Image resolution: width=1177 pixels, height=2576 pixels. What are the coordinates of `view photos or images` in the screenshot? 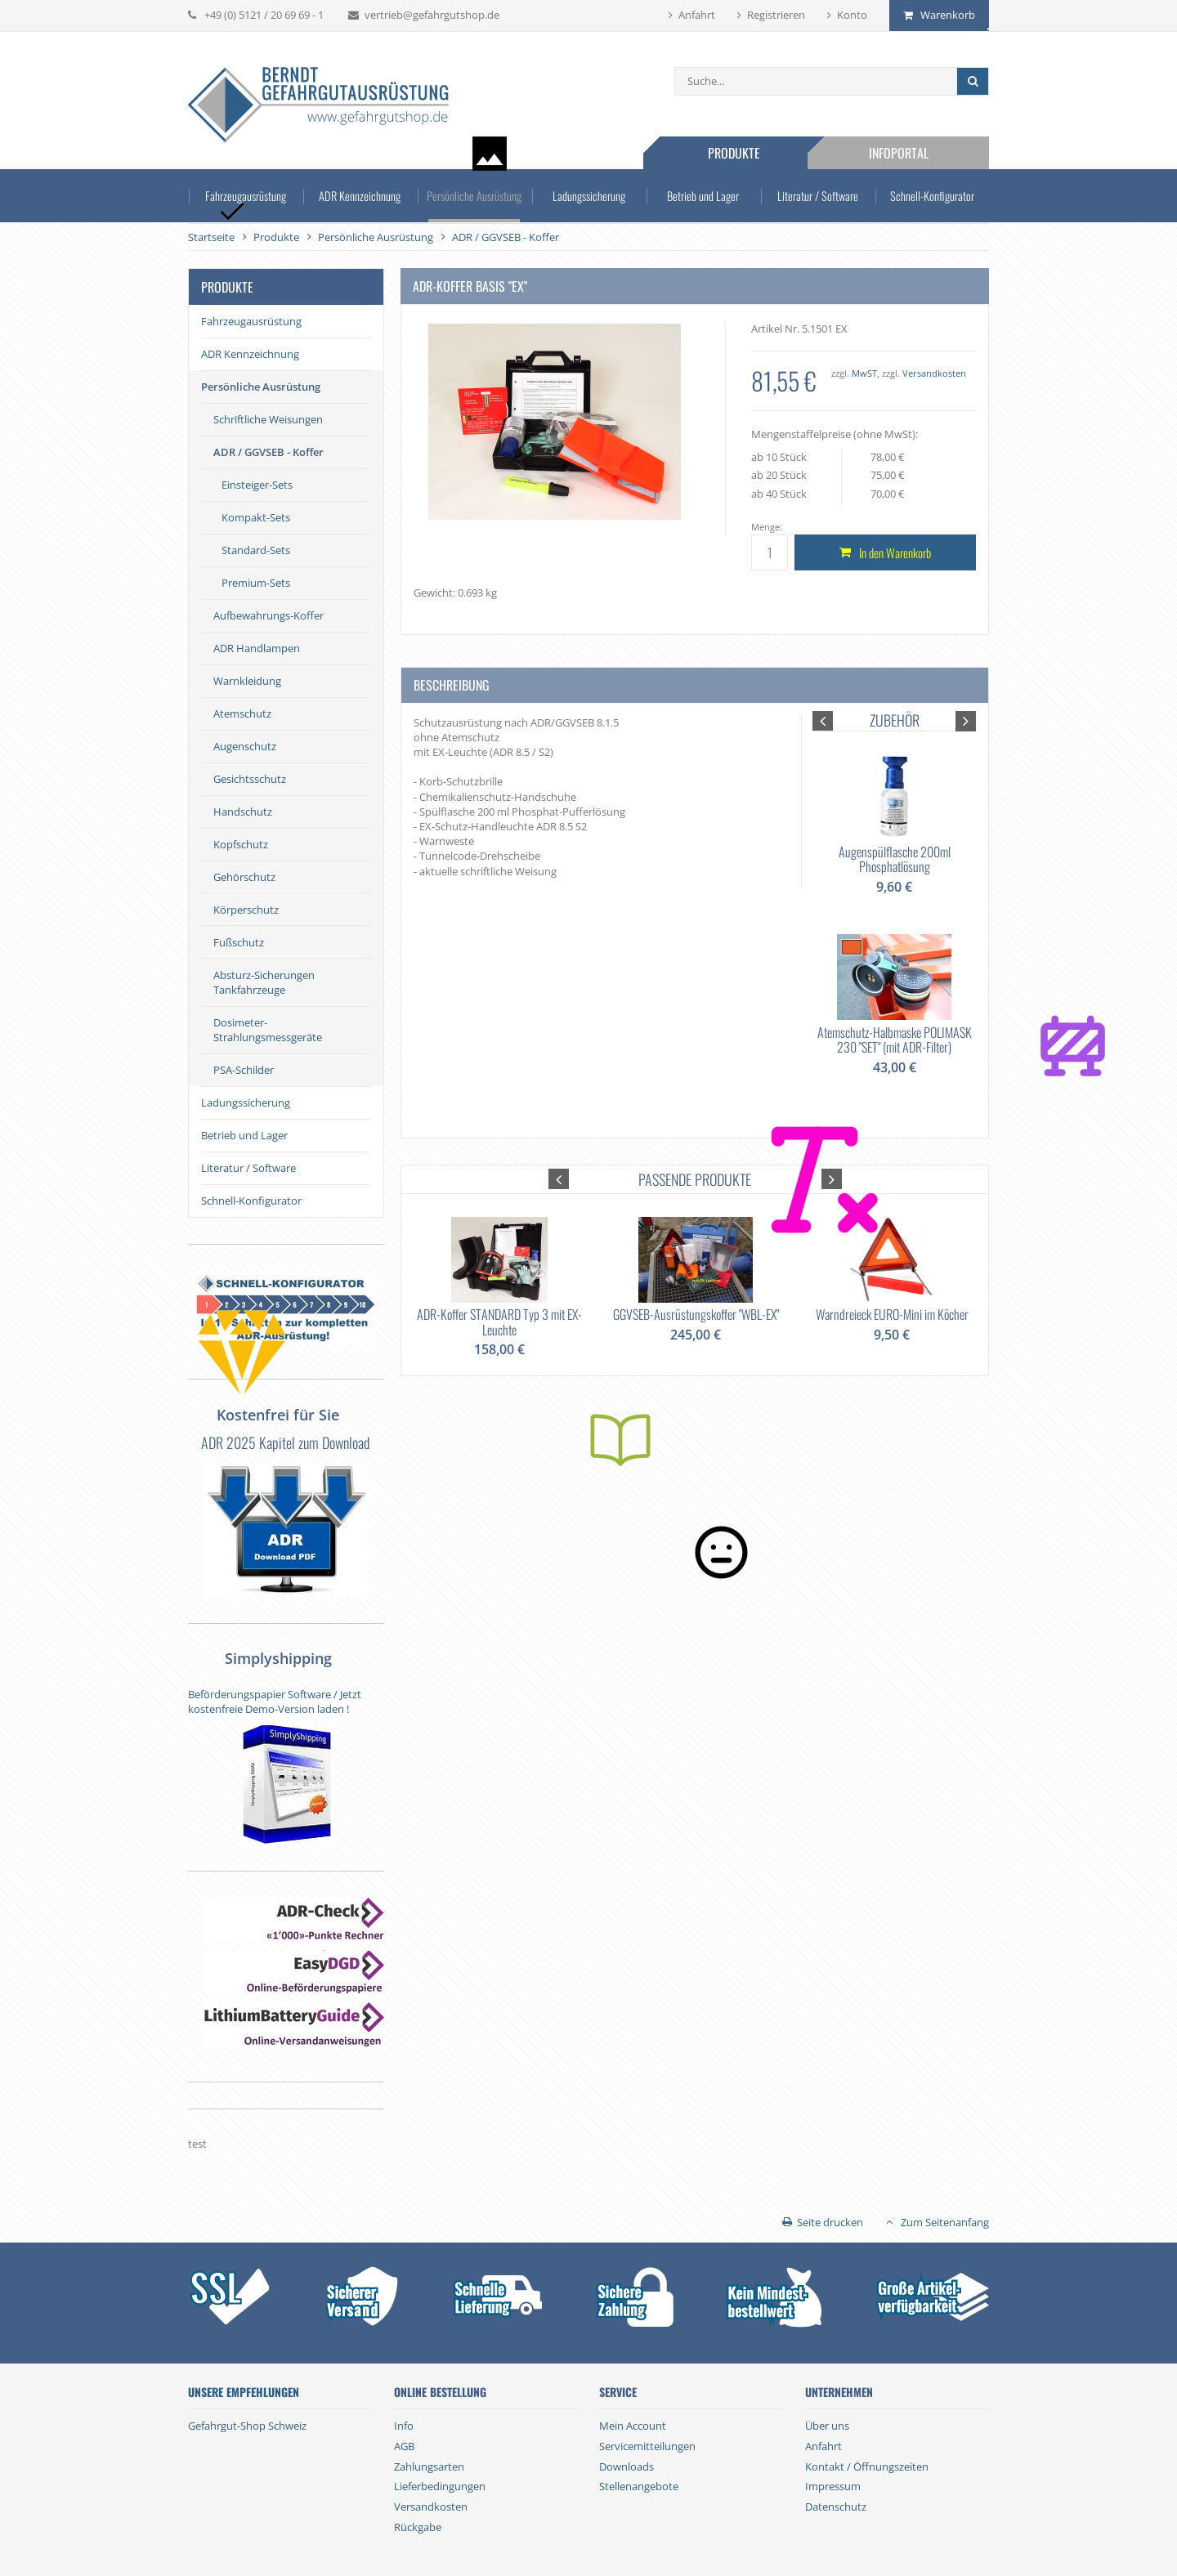 It's located at (490, 154).